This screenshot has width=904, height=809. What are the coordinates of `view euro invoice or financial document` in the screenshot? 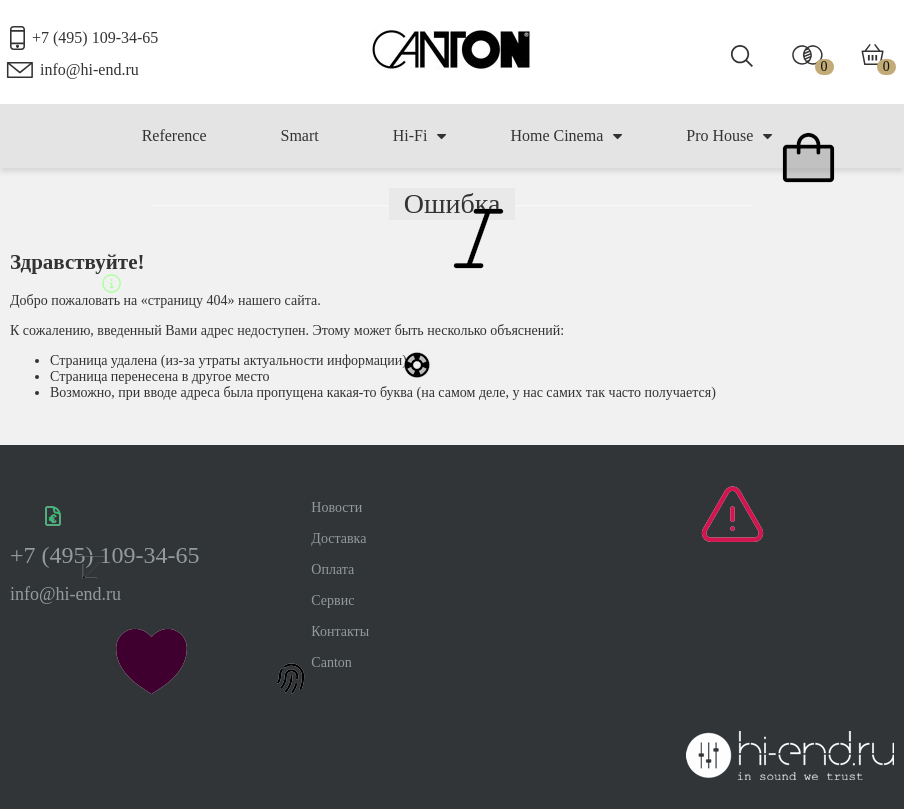 It's located at (53, 516).